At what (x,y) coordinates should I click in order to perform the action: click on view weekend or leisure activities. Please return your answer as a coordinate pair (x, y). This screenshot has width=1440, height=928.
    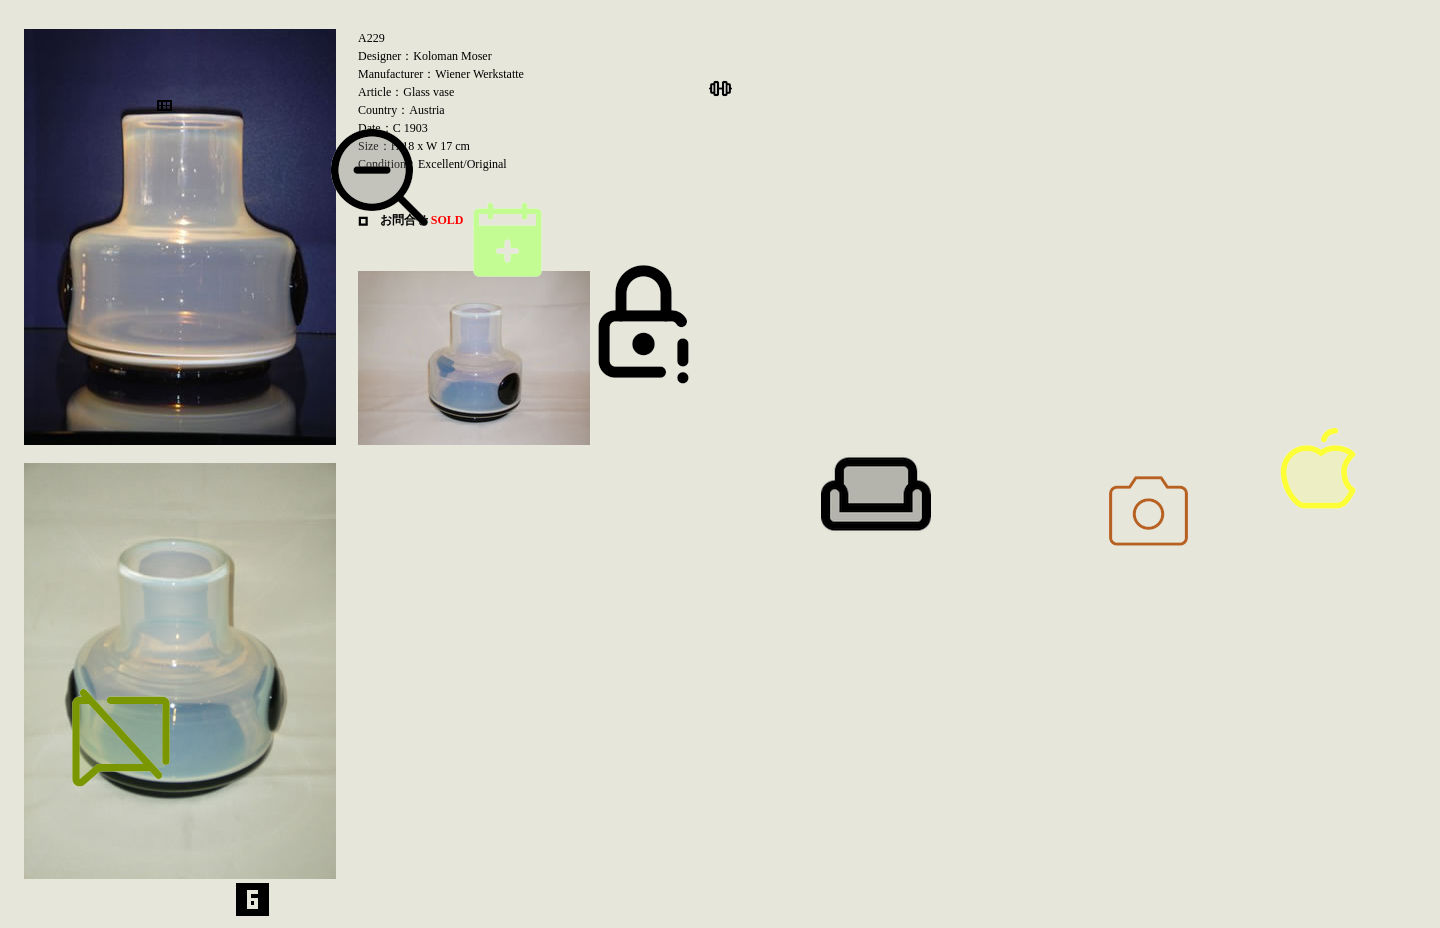
    Looking at the image, I should click on (876, 494).